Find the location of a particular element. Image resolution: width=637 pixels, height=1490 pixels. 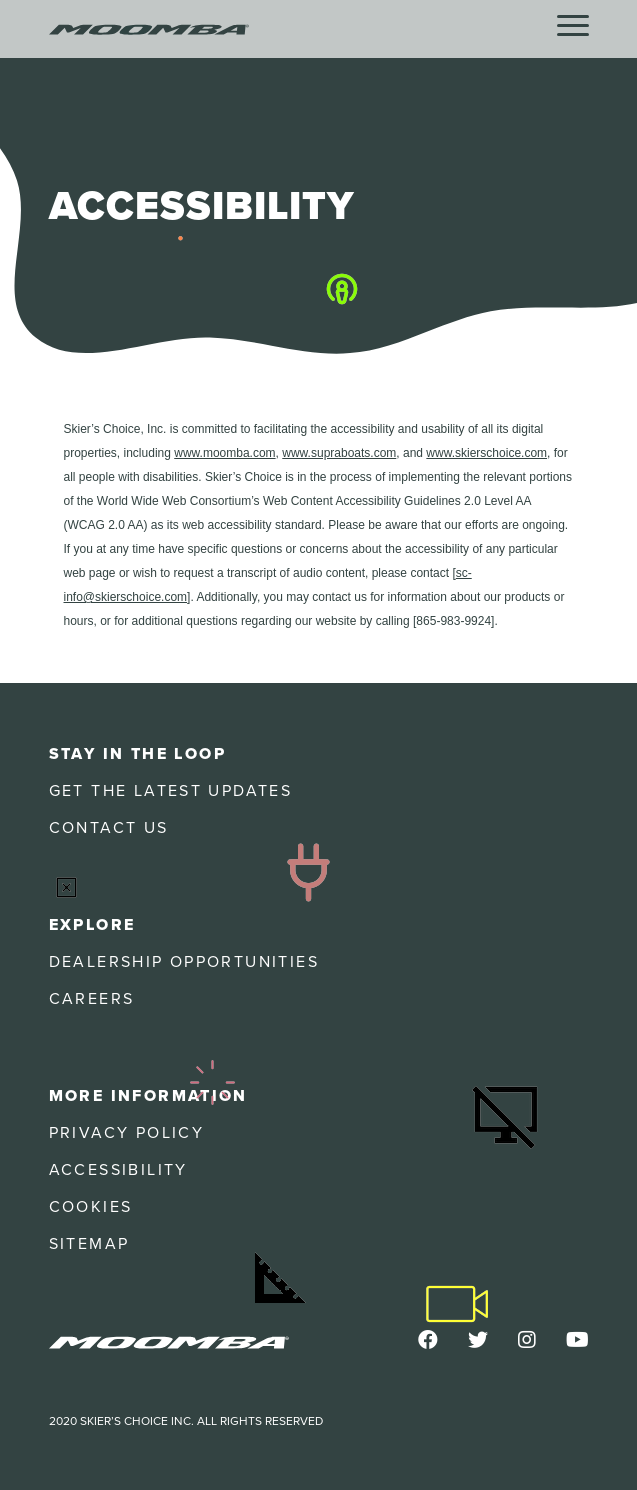

no wifi connection available is located at coordinates (180, 222).